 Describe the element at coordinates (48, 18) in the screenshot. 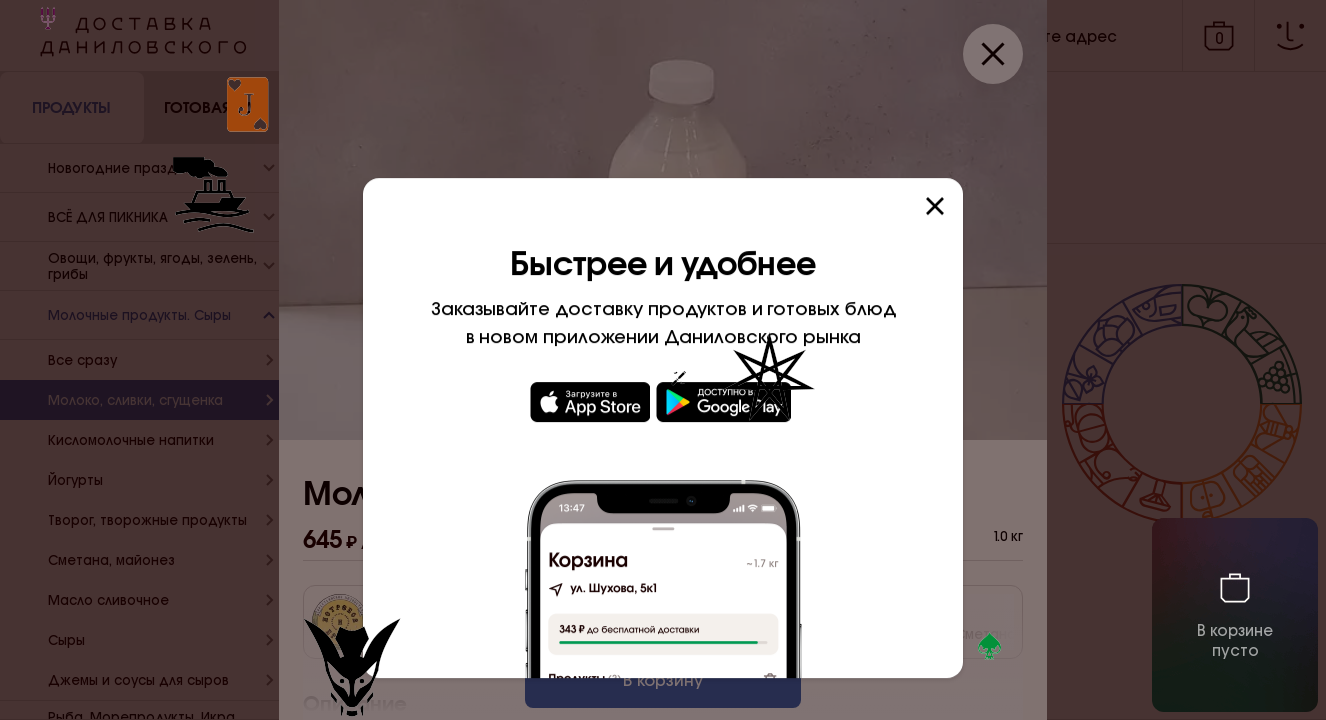

I see `unlit candelabra indicating inactive or disabled lighting` at that location.